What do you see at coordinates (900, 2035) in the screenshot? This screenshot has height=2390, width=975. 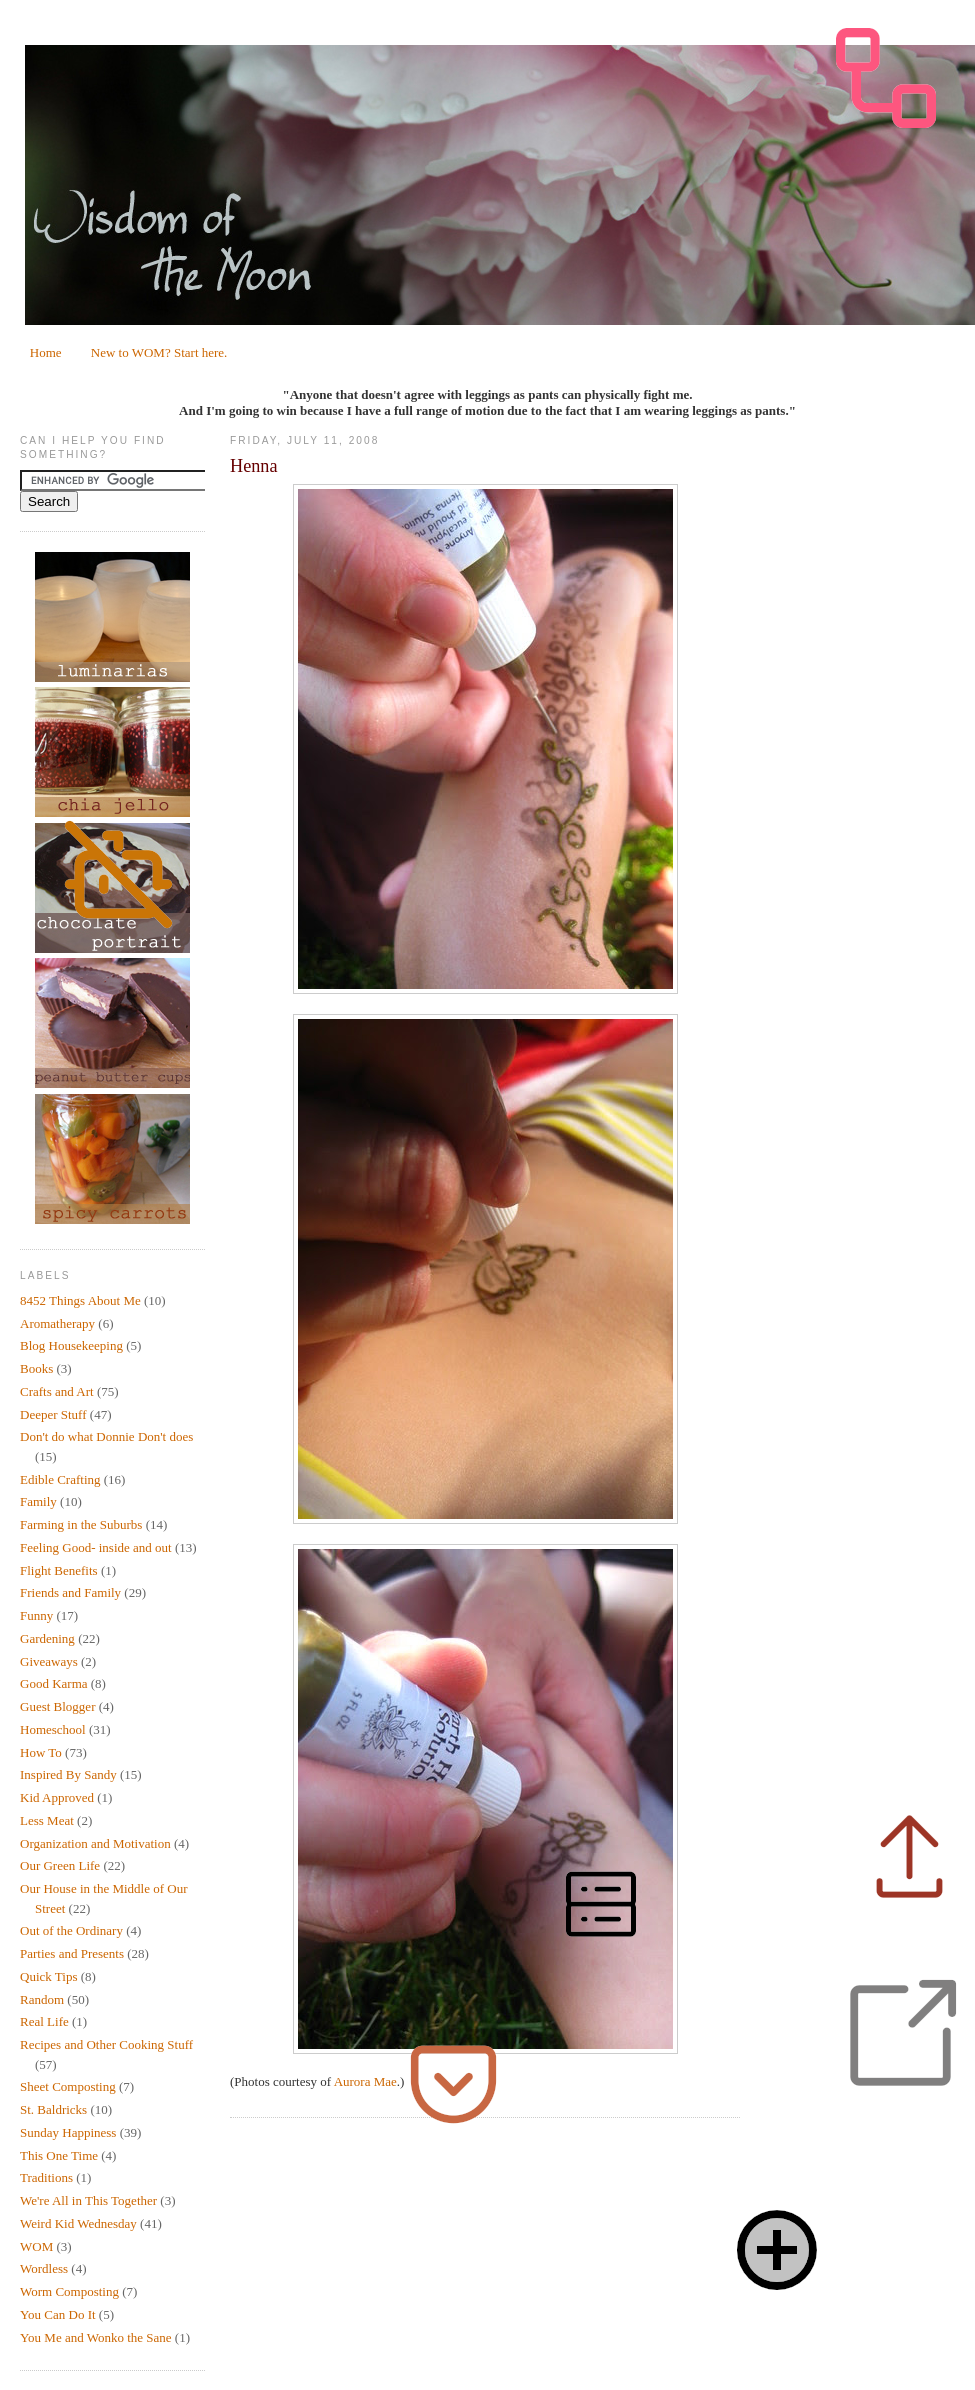 I see `open link in a new tab or window` at bounding box center [900, 2035].